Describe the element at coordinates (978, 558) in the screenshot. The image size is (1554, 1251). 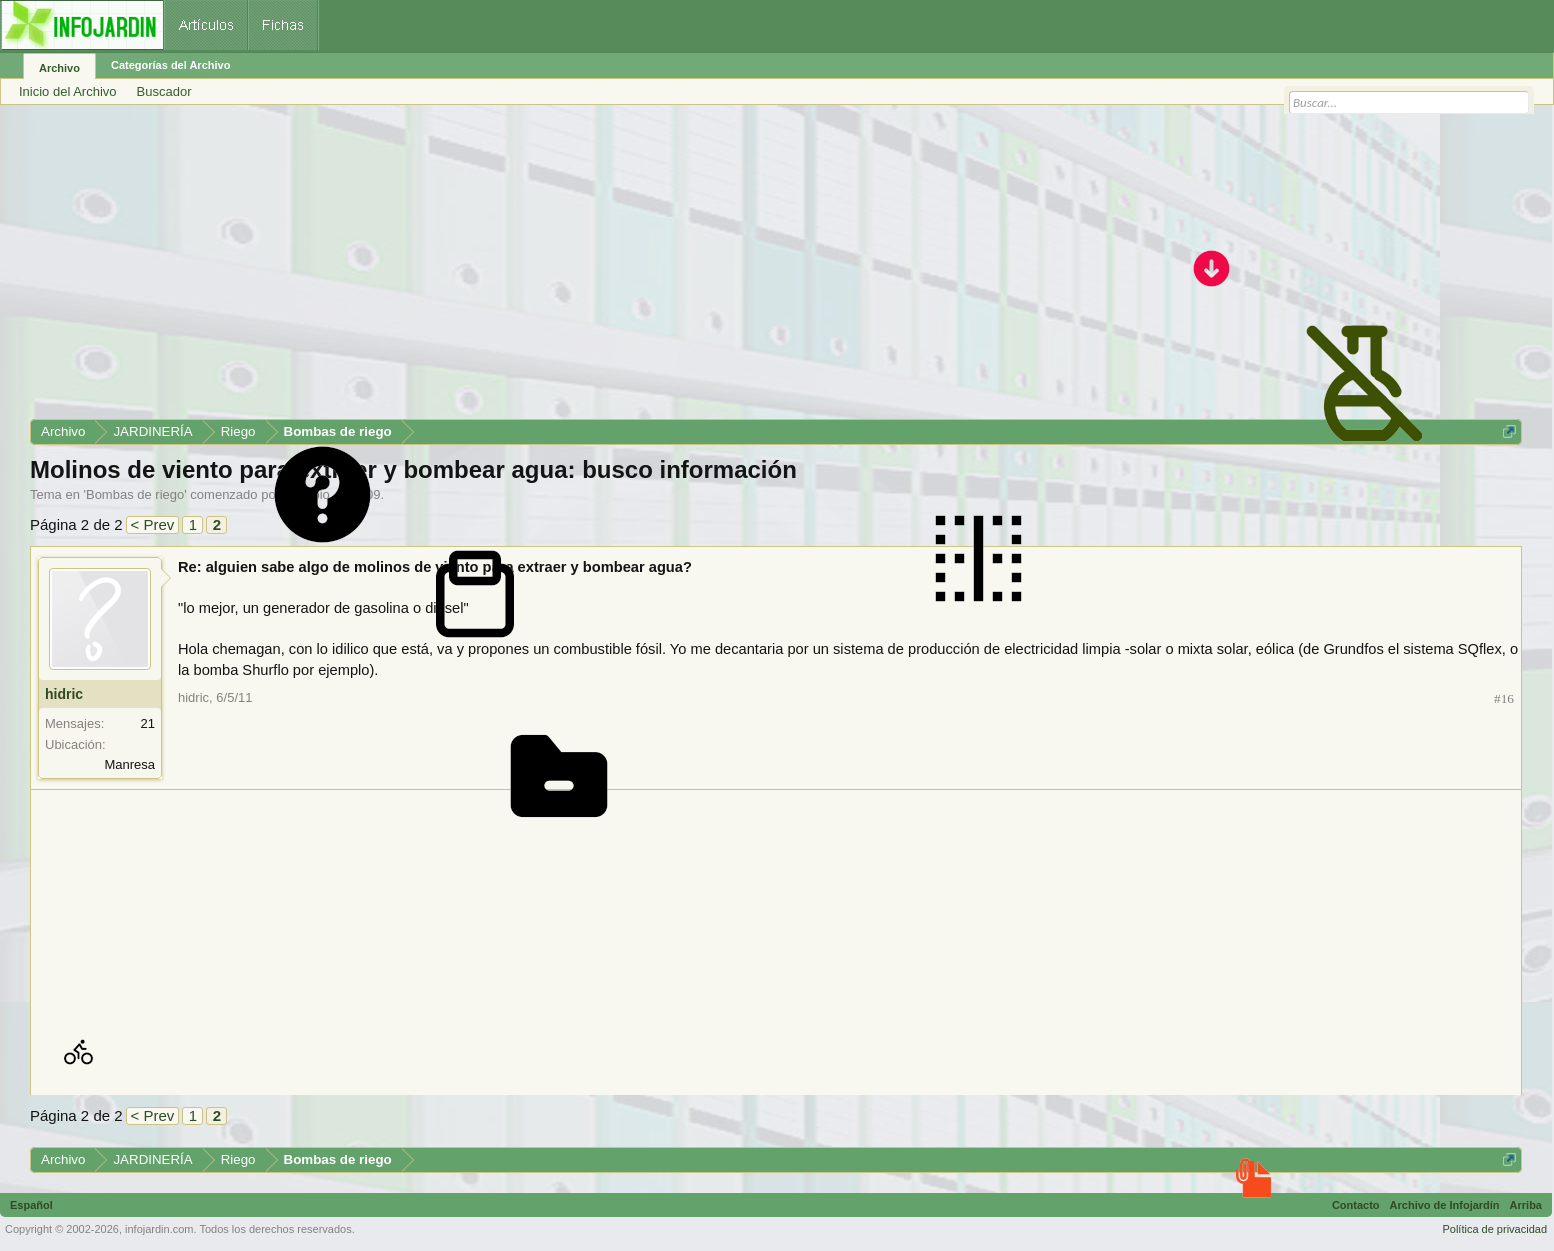
I see `add a vertical border to selected cells` at that location.